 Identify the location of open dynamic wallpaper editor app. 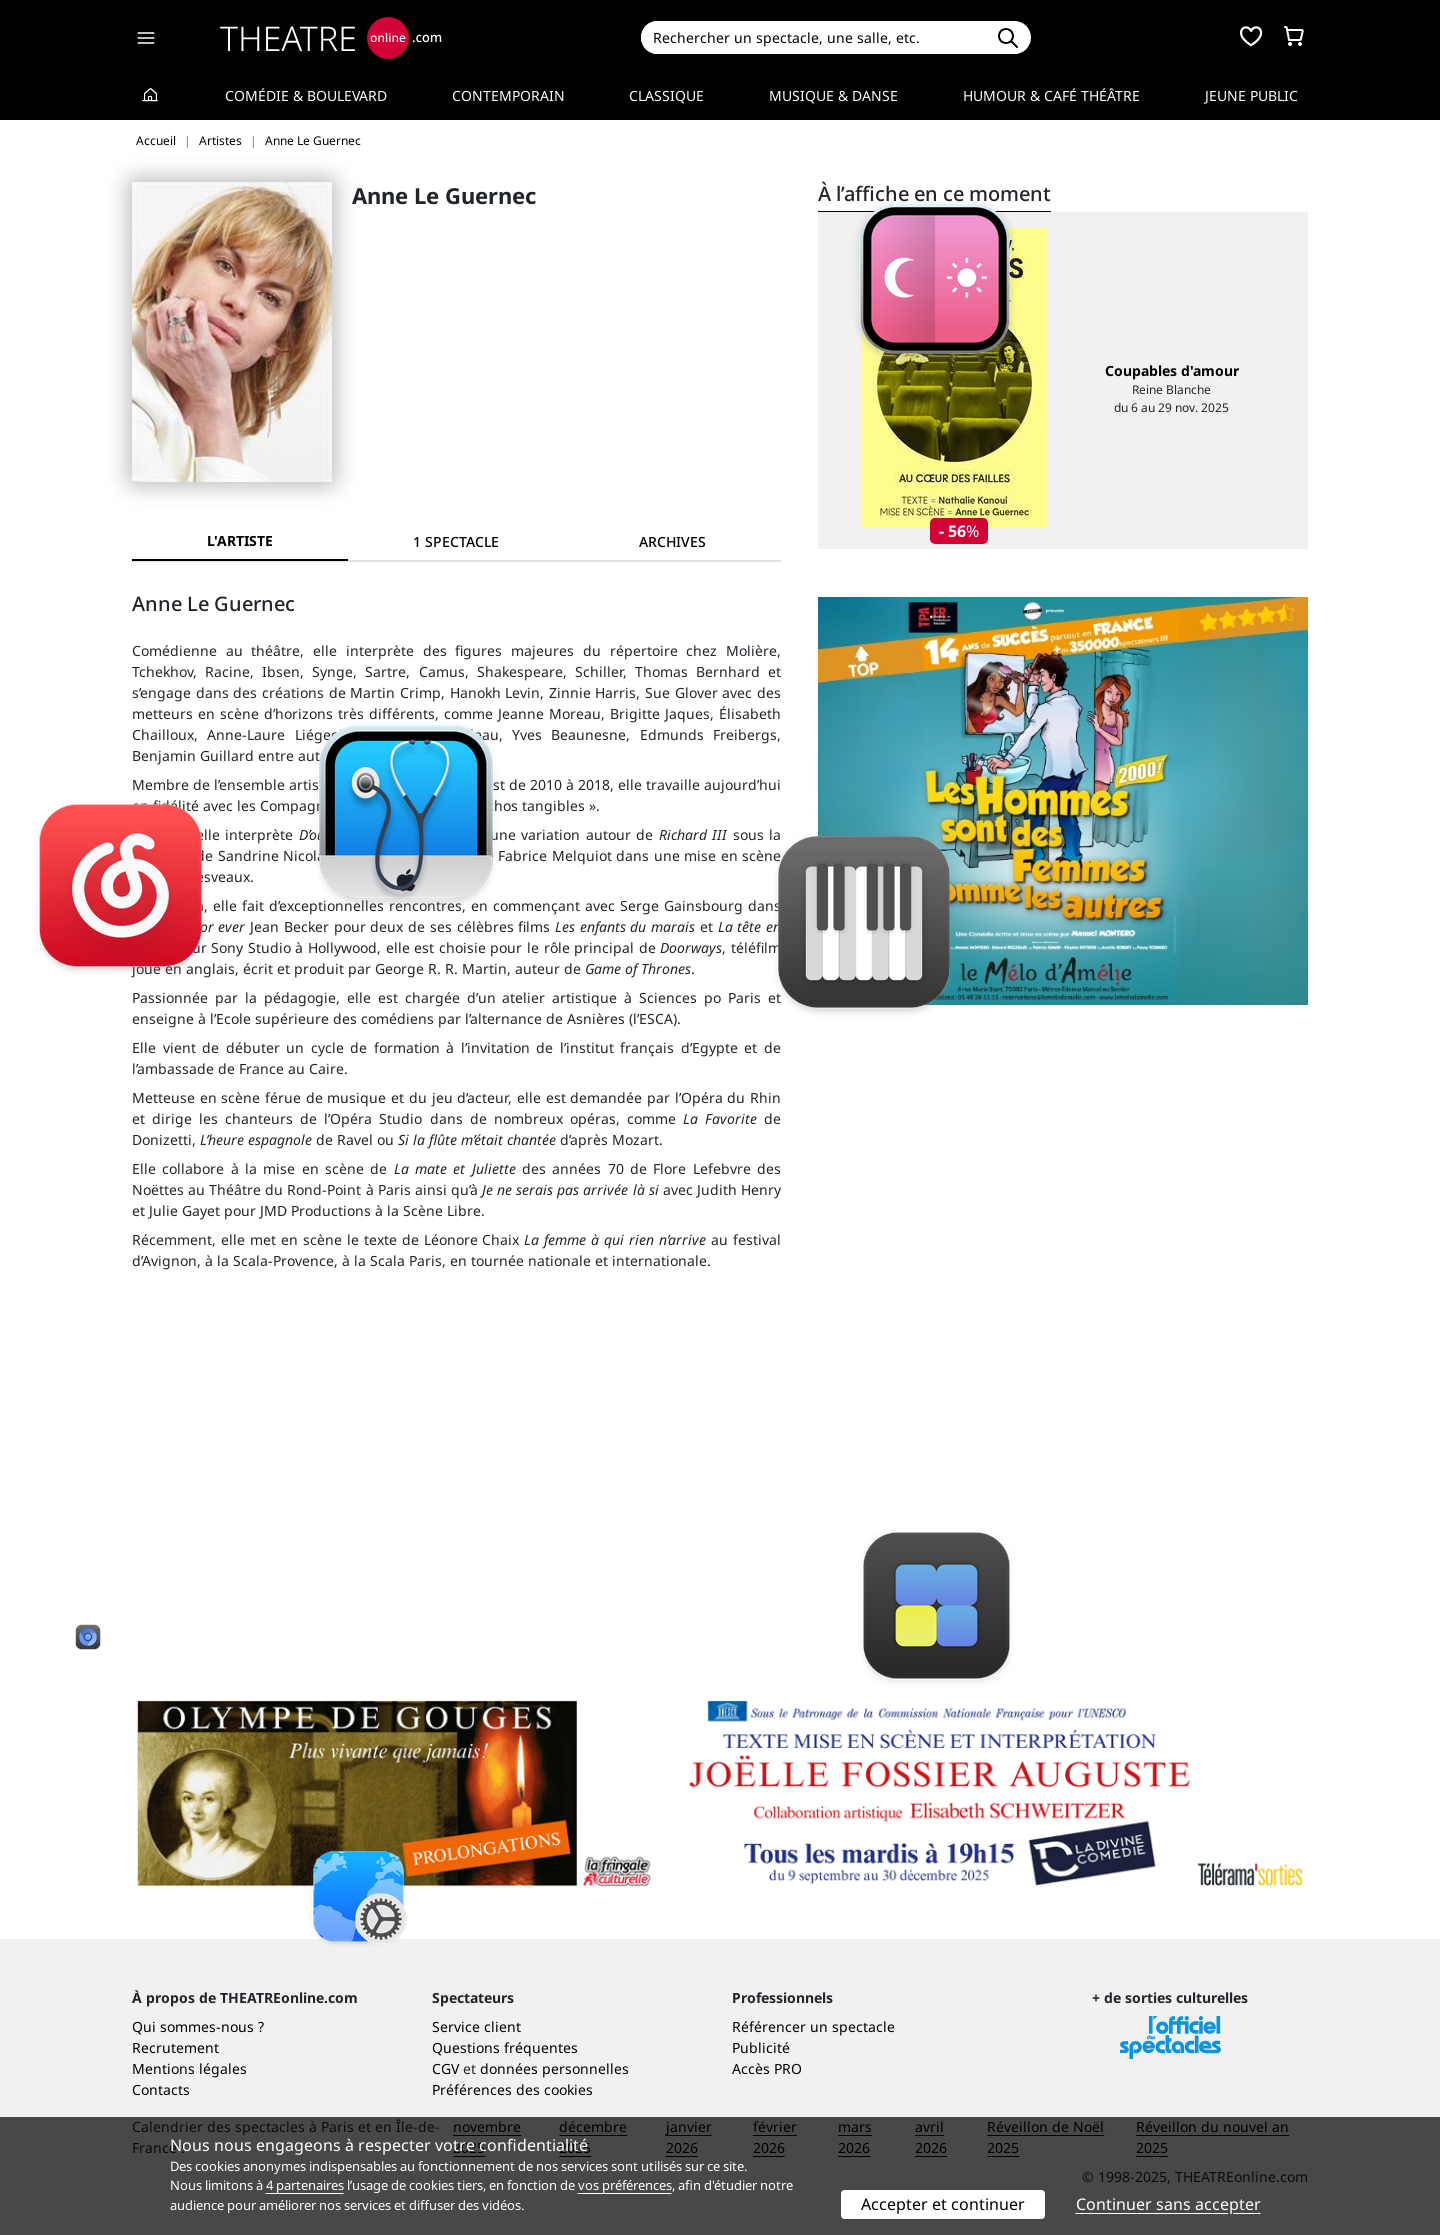
(935, 279).